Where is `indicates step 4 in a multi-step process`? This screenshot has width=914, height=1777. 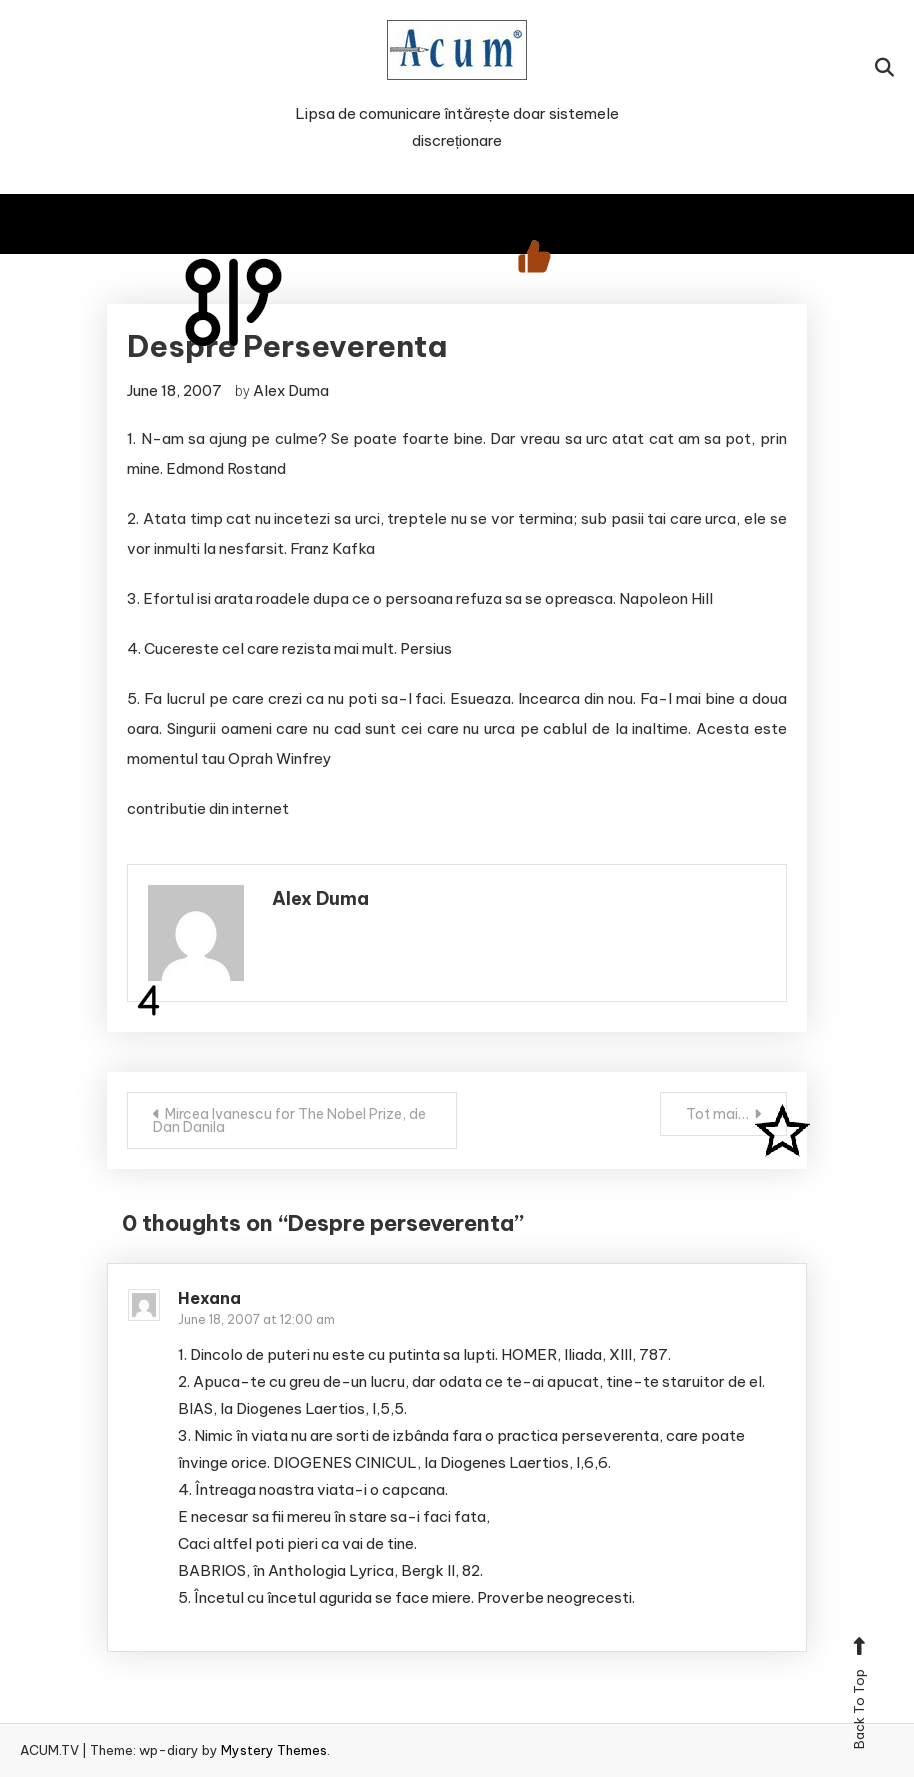
indicates step 4 in a multi-step process is located at coordinates (148, 999).